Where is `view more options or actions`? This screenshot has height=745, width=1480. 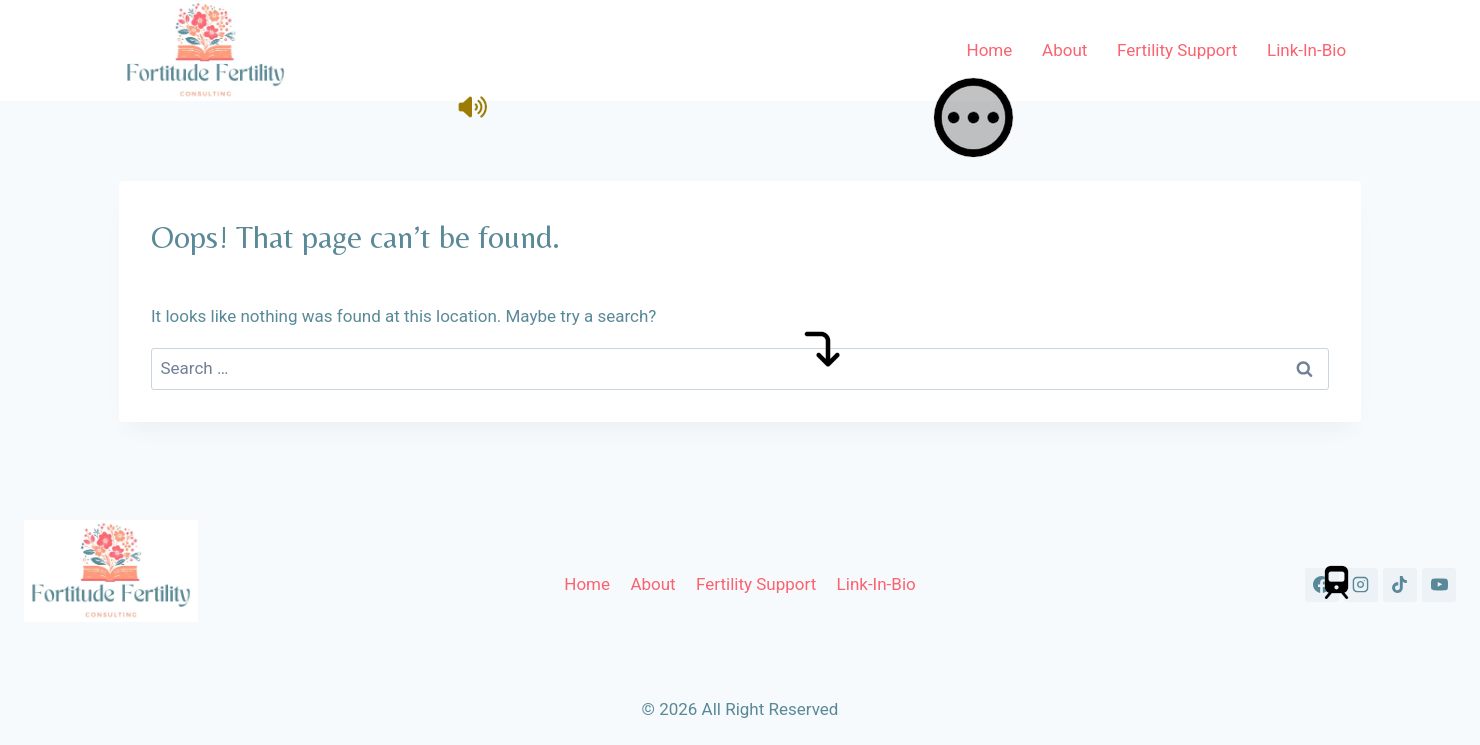 view more options or actions is located at coordinates (973, 117).